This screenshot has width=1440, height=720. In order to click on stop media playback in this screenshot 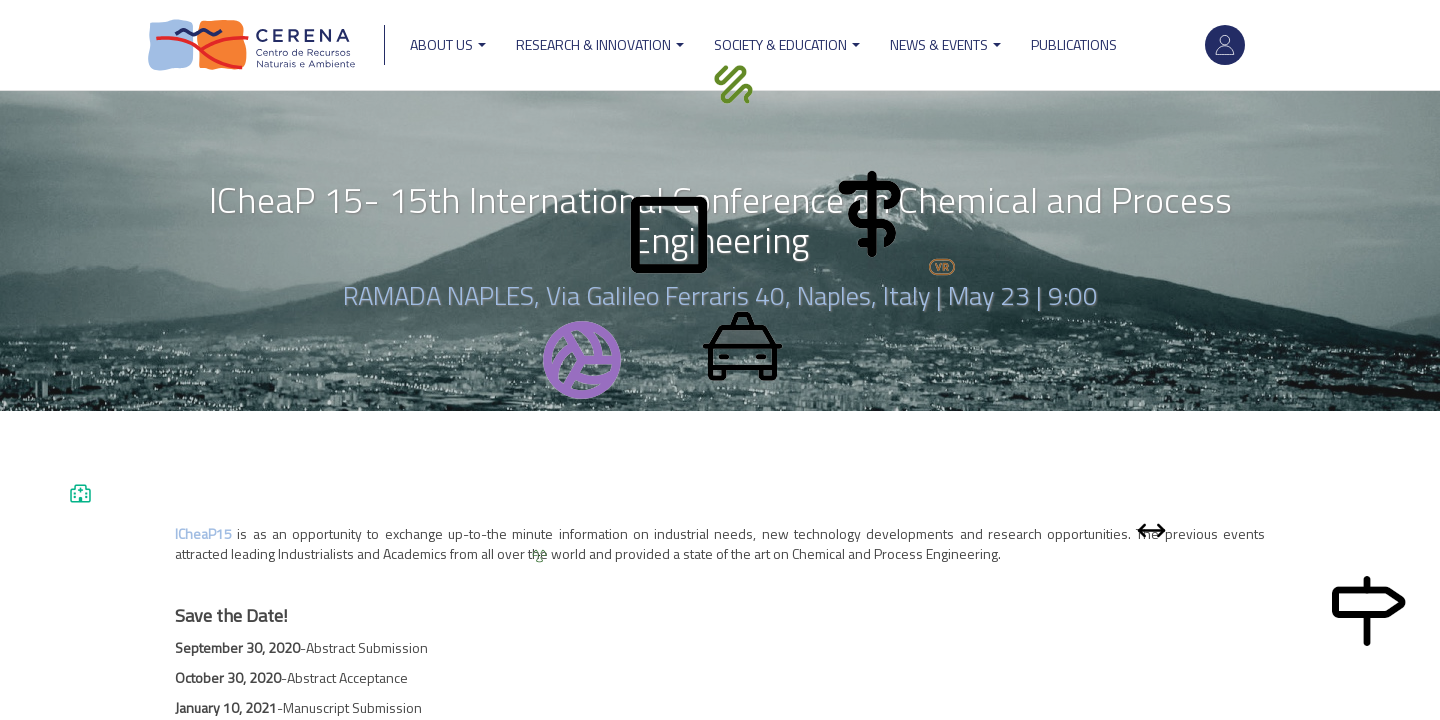, I will do `click(669, 235)`.